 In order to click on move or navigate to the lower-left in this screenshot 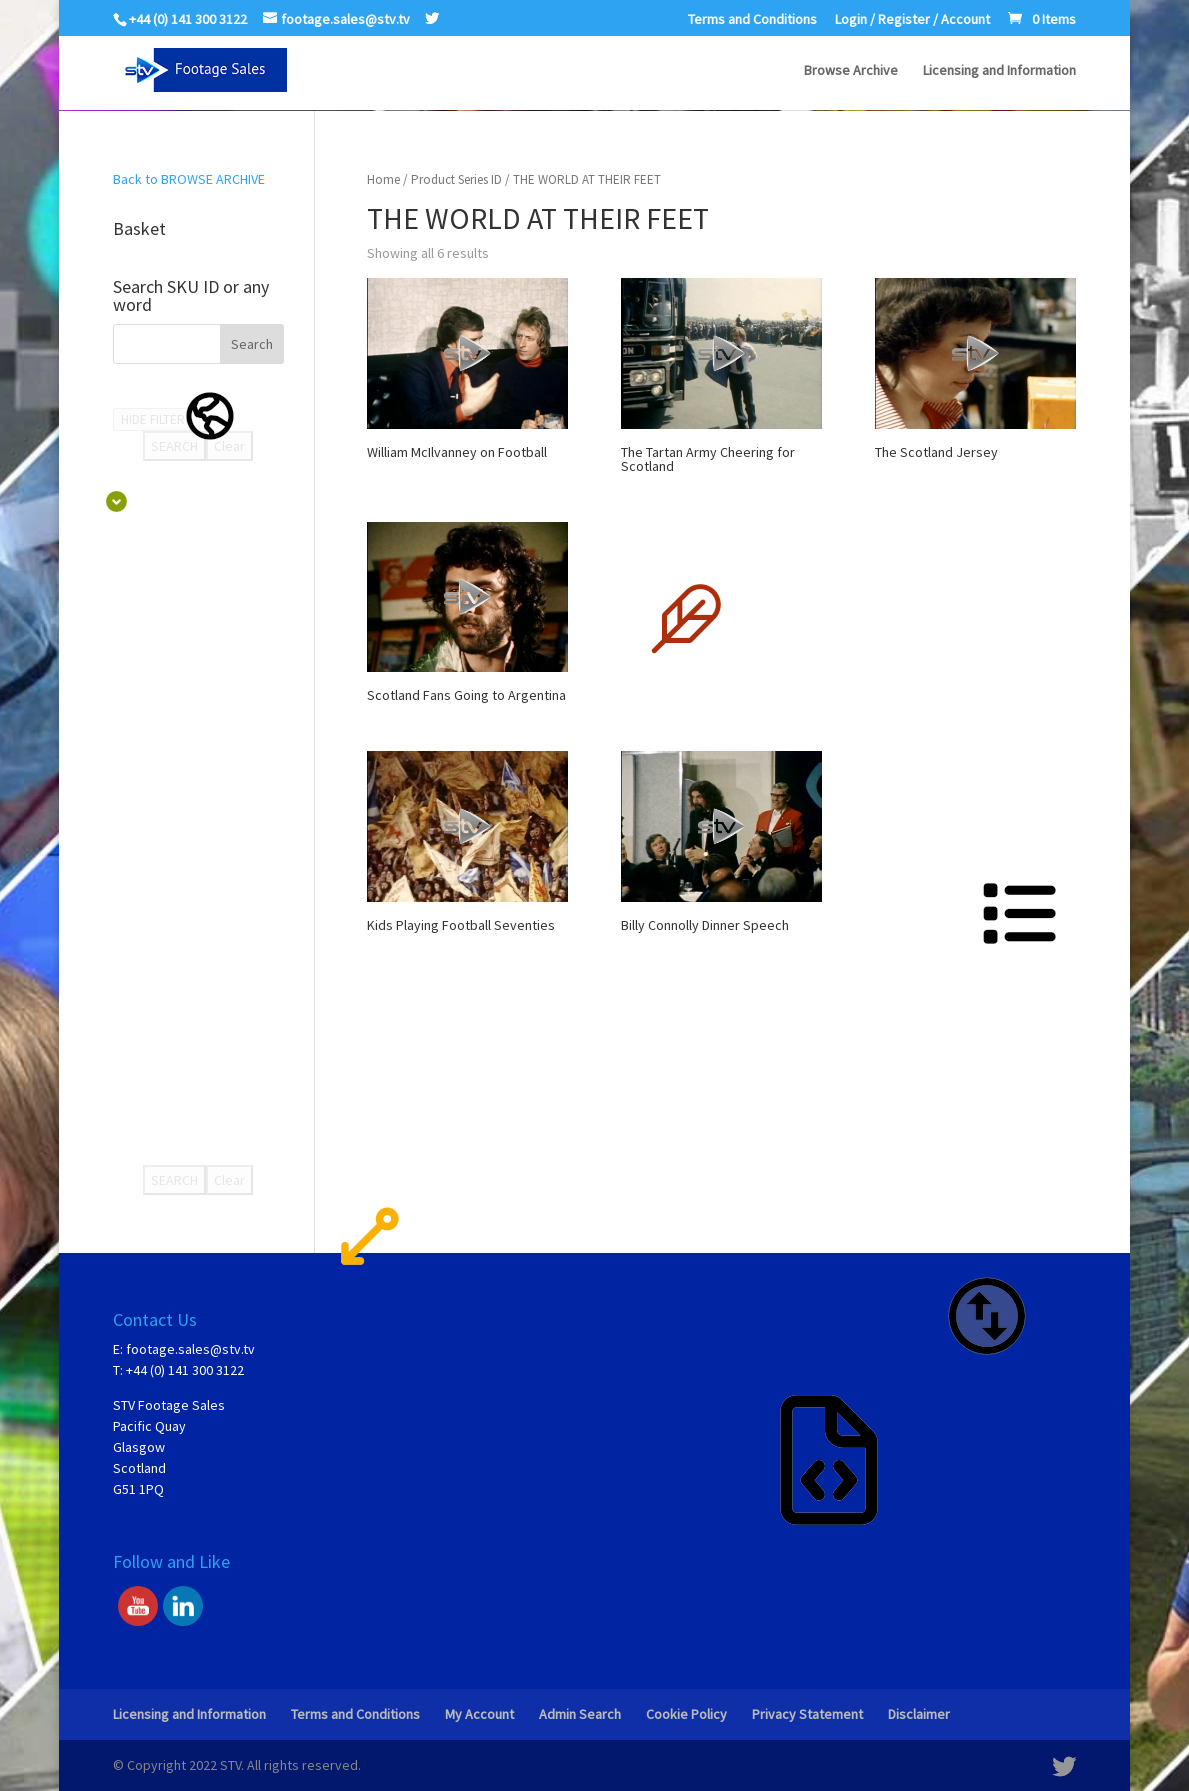, I will do `click(368, 1238)`.